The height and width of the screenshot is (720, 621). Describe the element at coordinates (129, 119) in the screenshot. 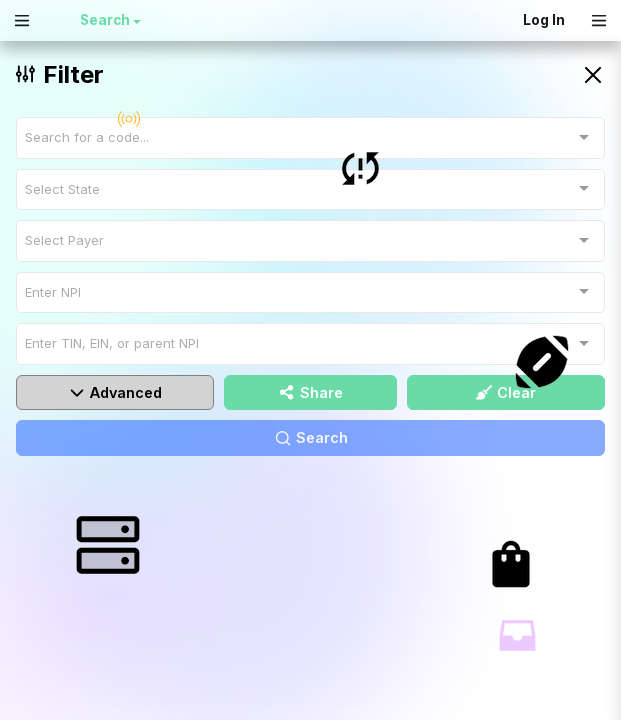

I see `start a live broadcast or stream` at that location.